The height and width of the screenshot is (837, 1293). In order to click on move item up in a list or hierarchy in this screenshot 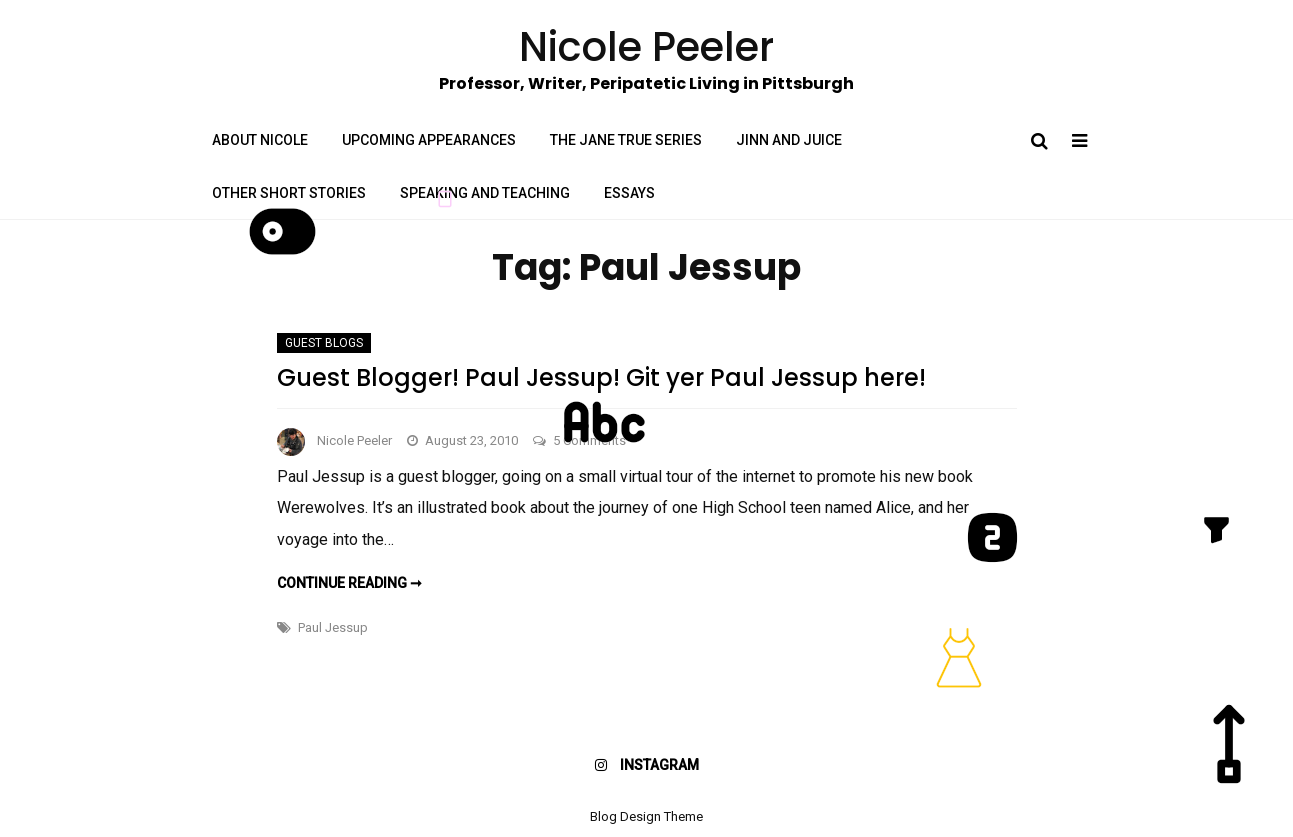, I will do `click(1229, 744)`.